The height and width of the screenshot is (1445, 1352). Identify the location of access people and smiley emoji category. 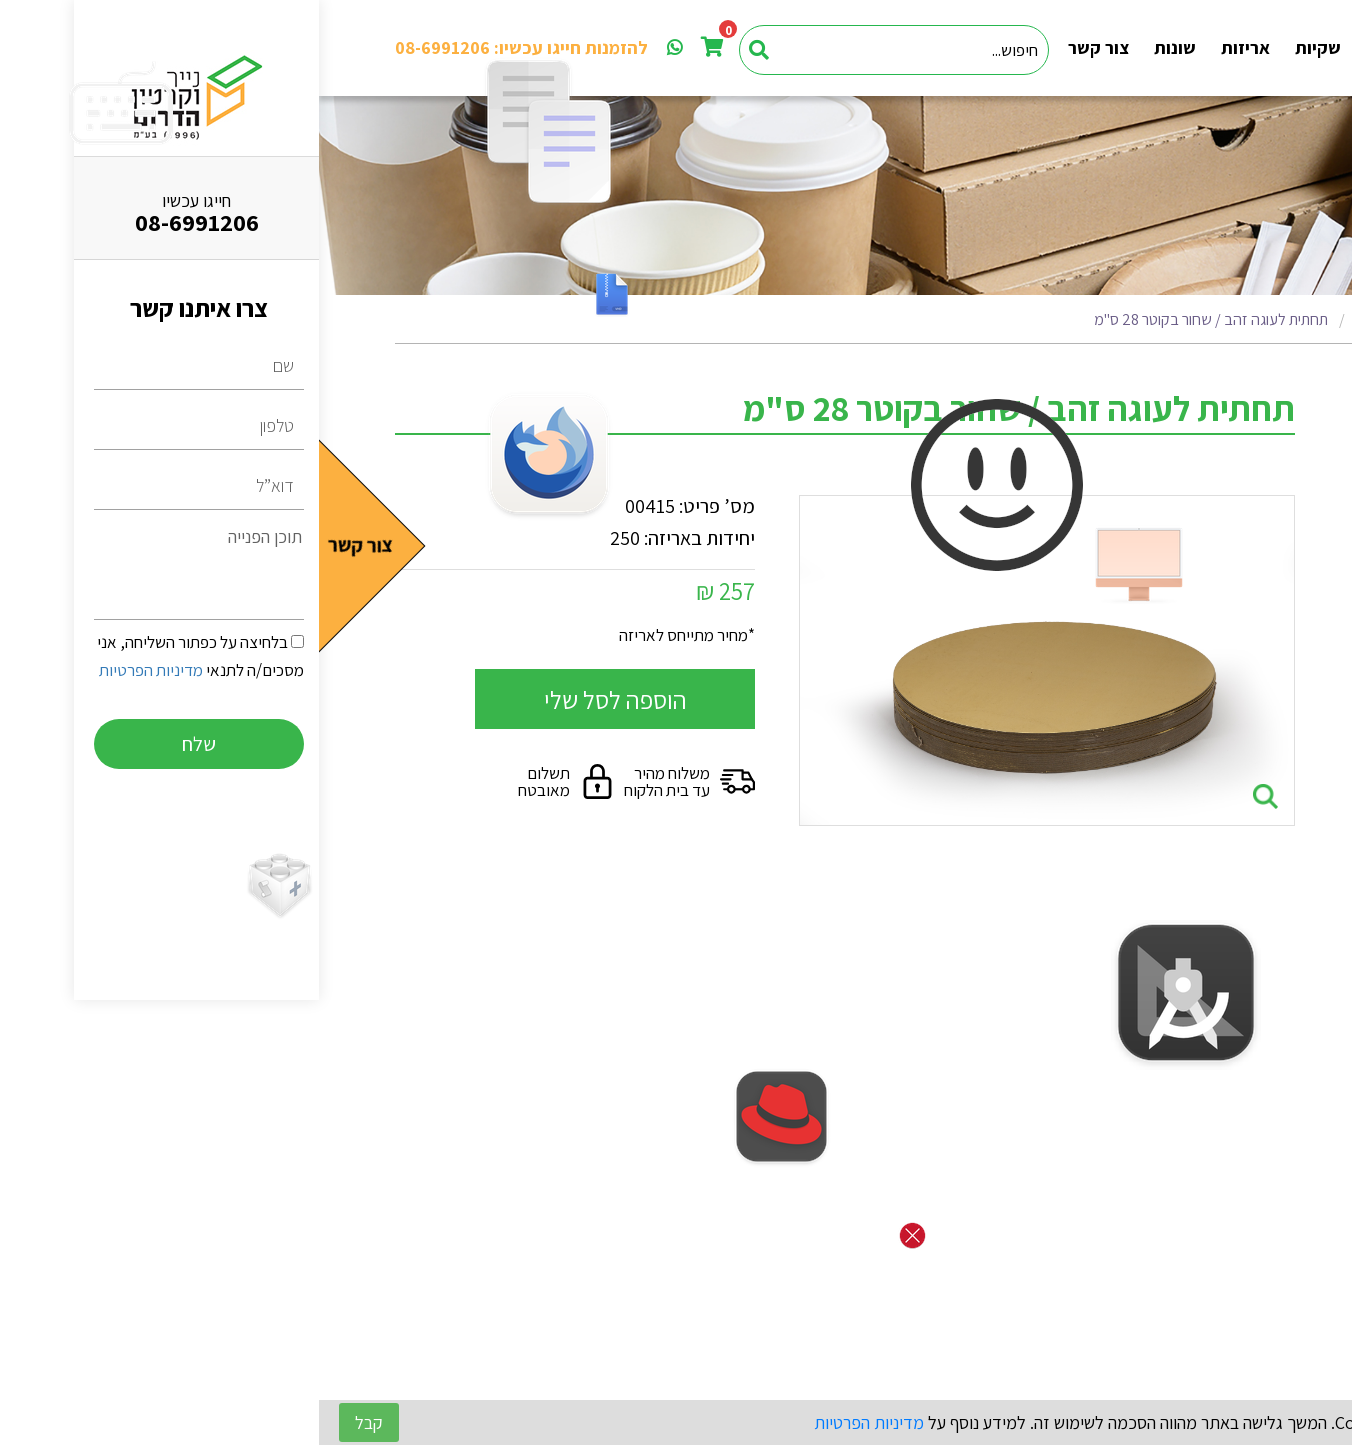
(997, 485).